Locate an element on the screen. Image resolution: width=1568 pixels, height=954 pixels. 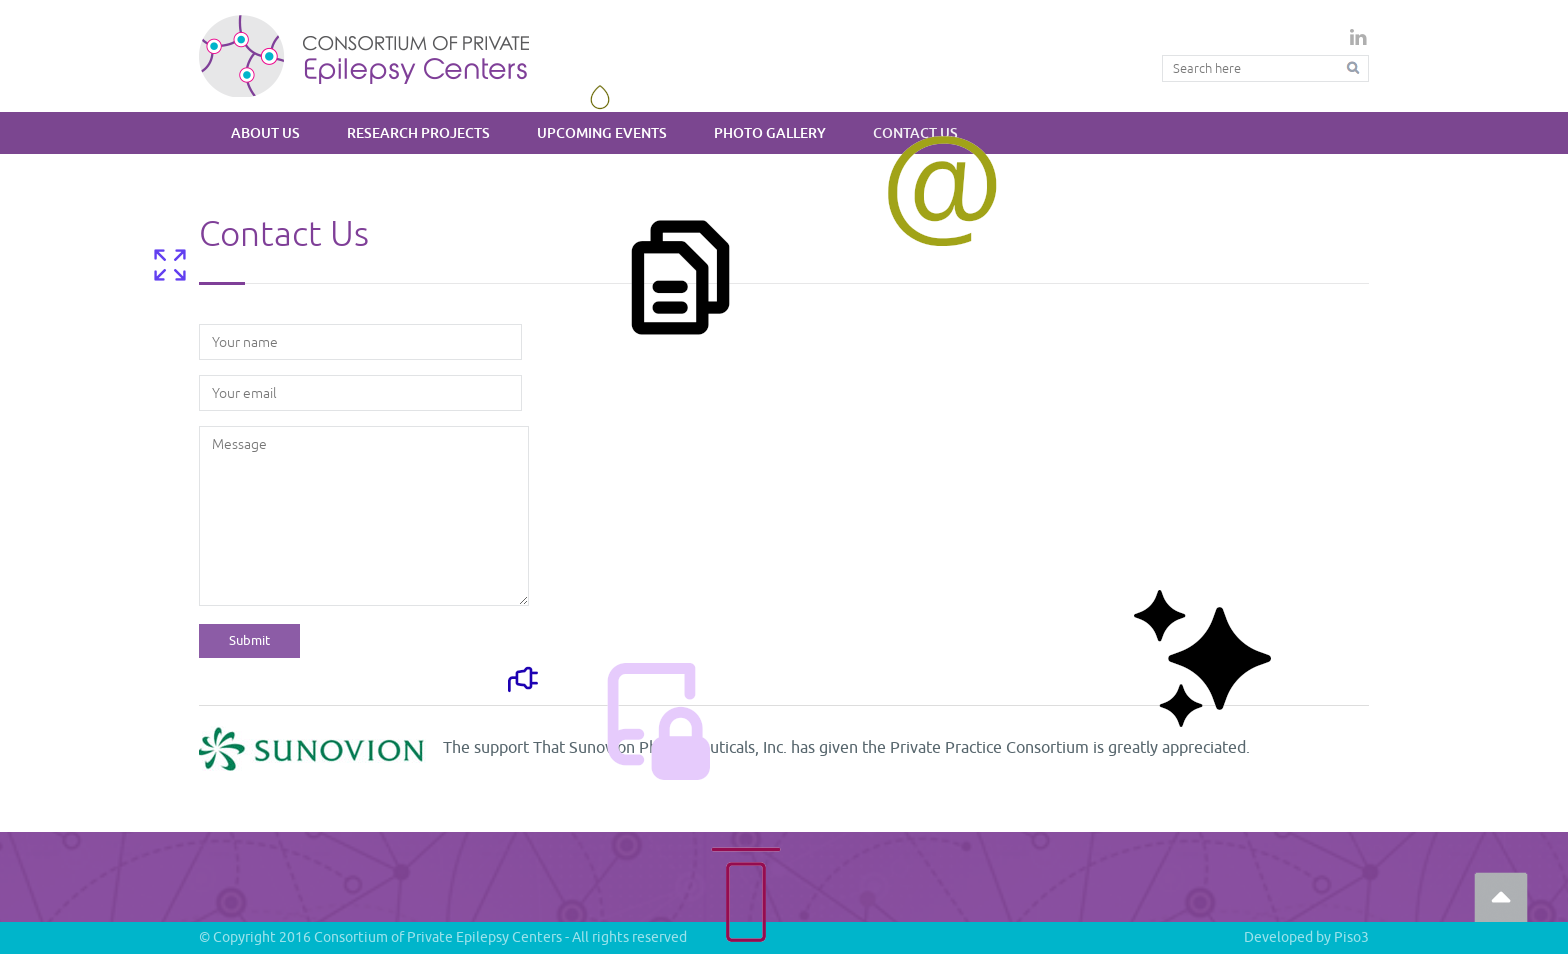
indicates water or liquid-related settings is located at coordinates (600, 98).